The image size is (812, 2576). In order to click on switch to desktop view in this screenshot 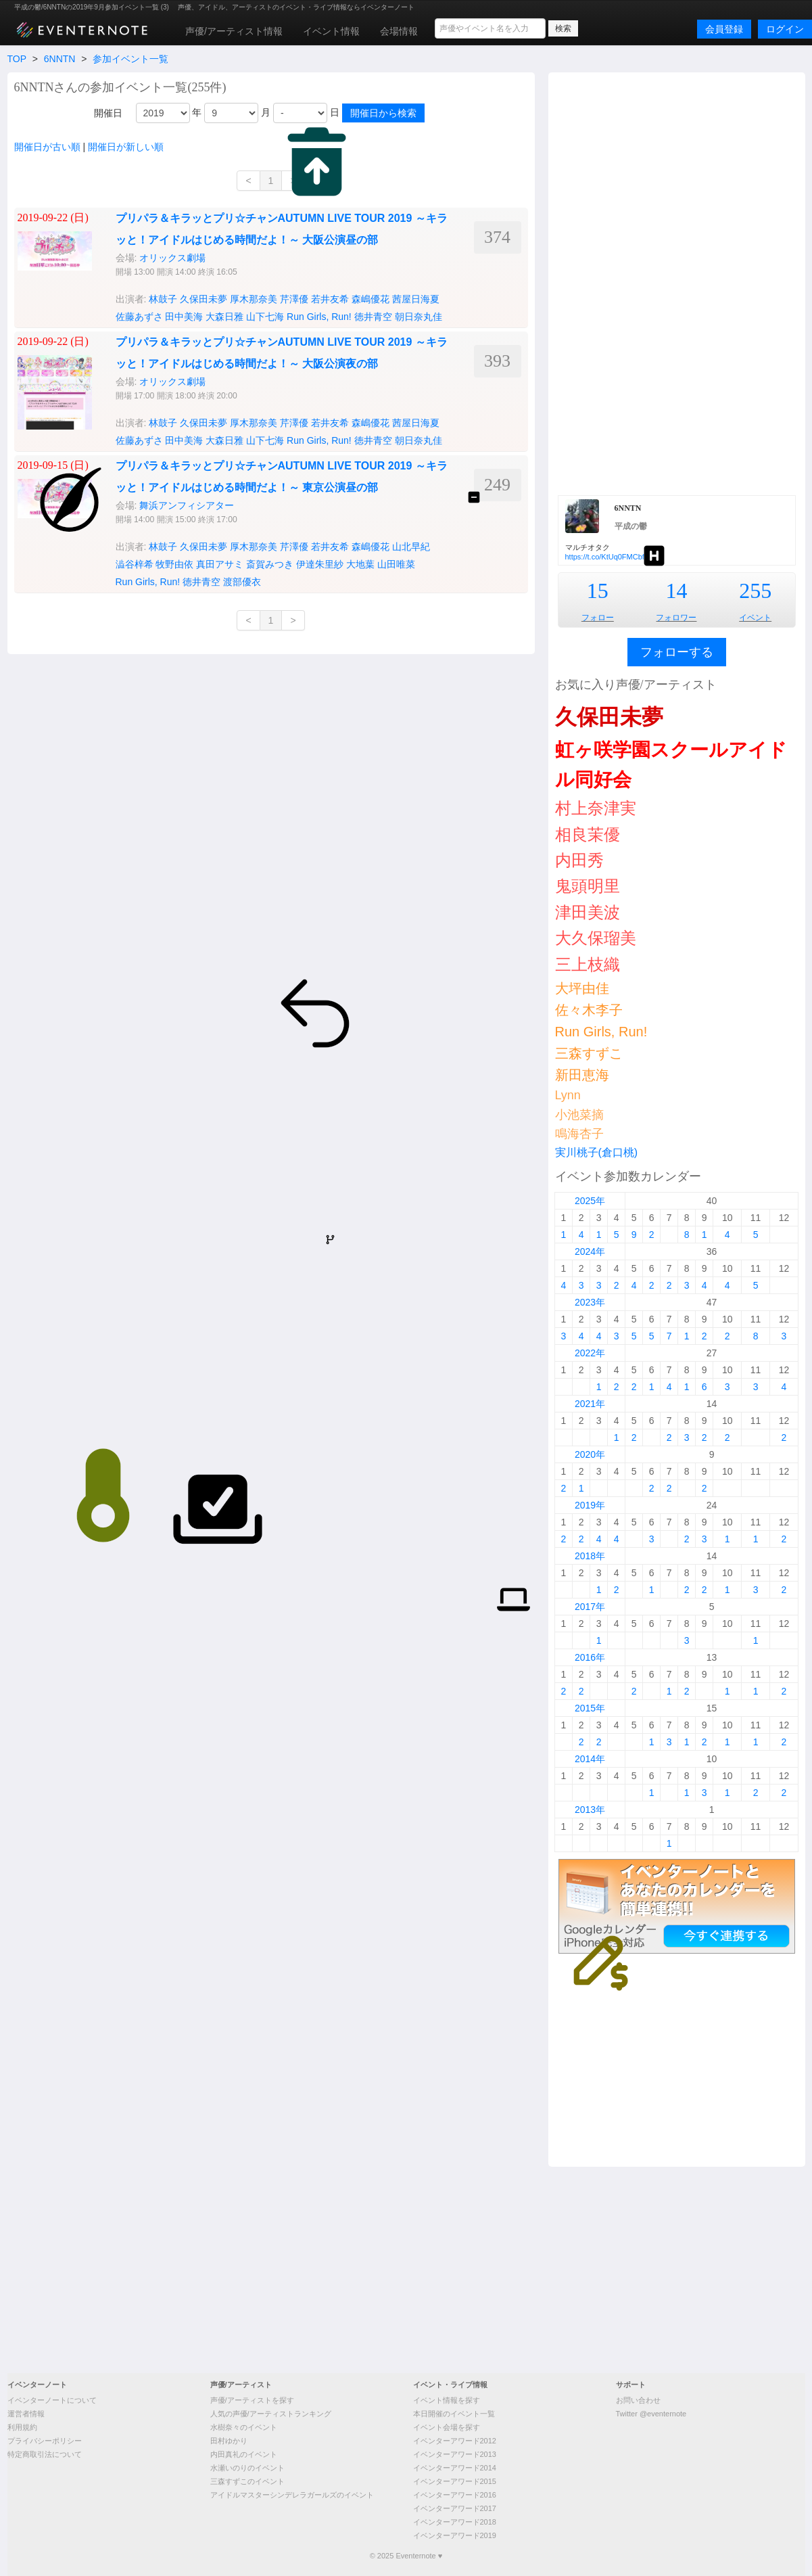, I will do `click(513, 1599)`.